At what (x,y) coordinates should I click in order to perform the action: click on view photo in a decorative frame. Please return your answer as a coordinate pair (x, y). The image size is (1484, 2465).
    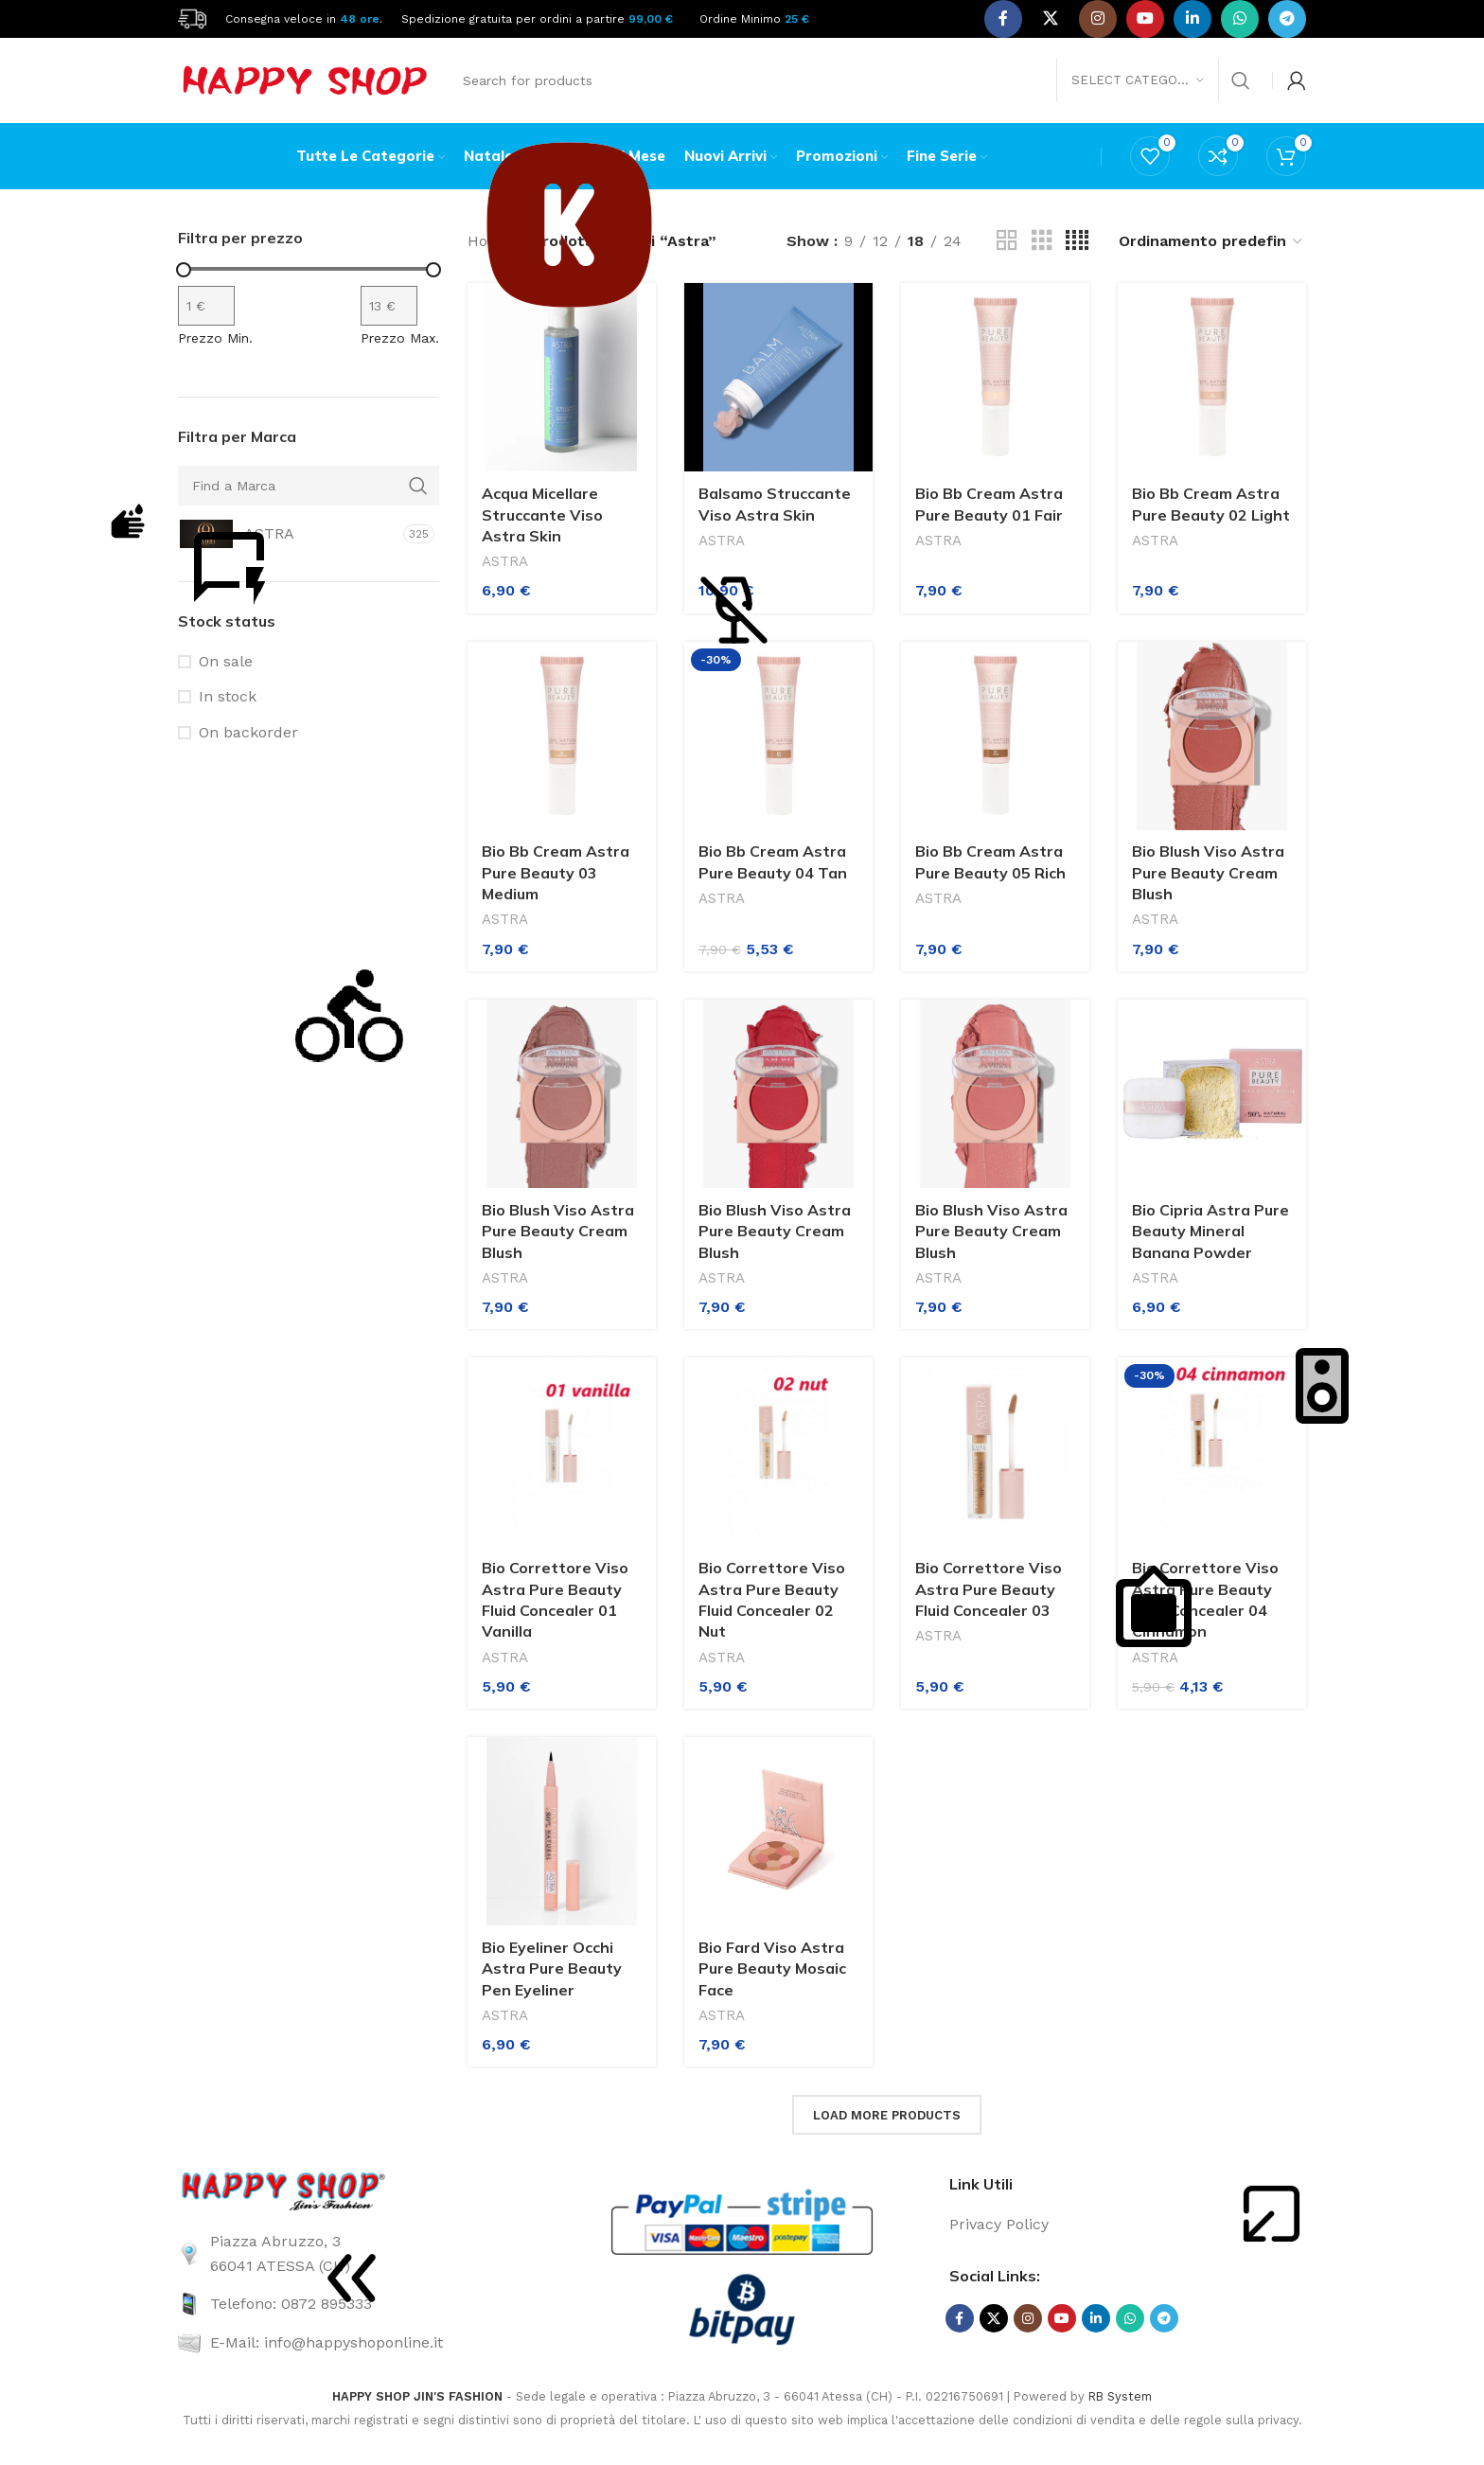
    Looking at the image, I should click on (1154, 1609).